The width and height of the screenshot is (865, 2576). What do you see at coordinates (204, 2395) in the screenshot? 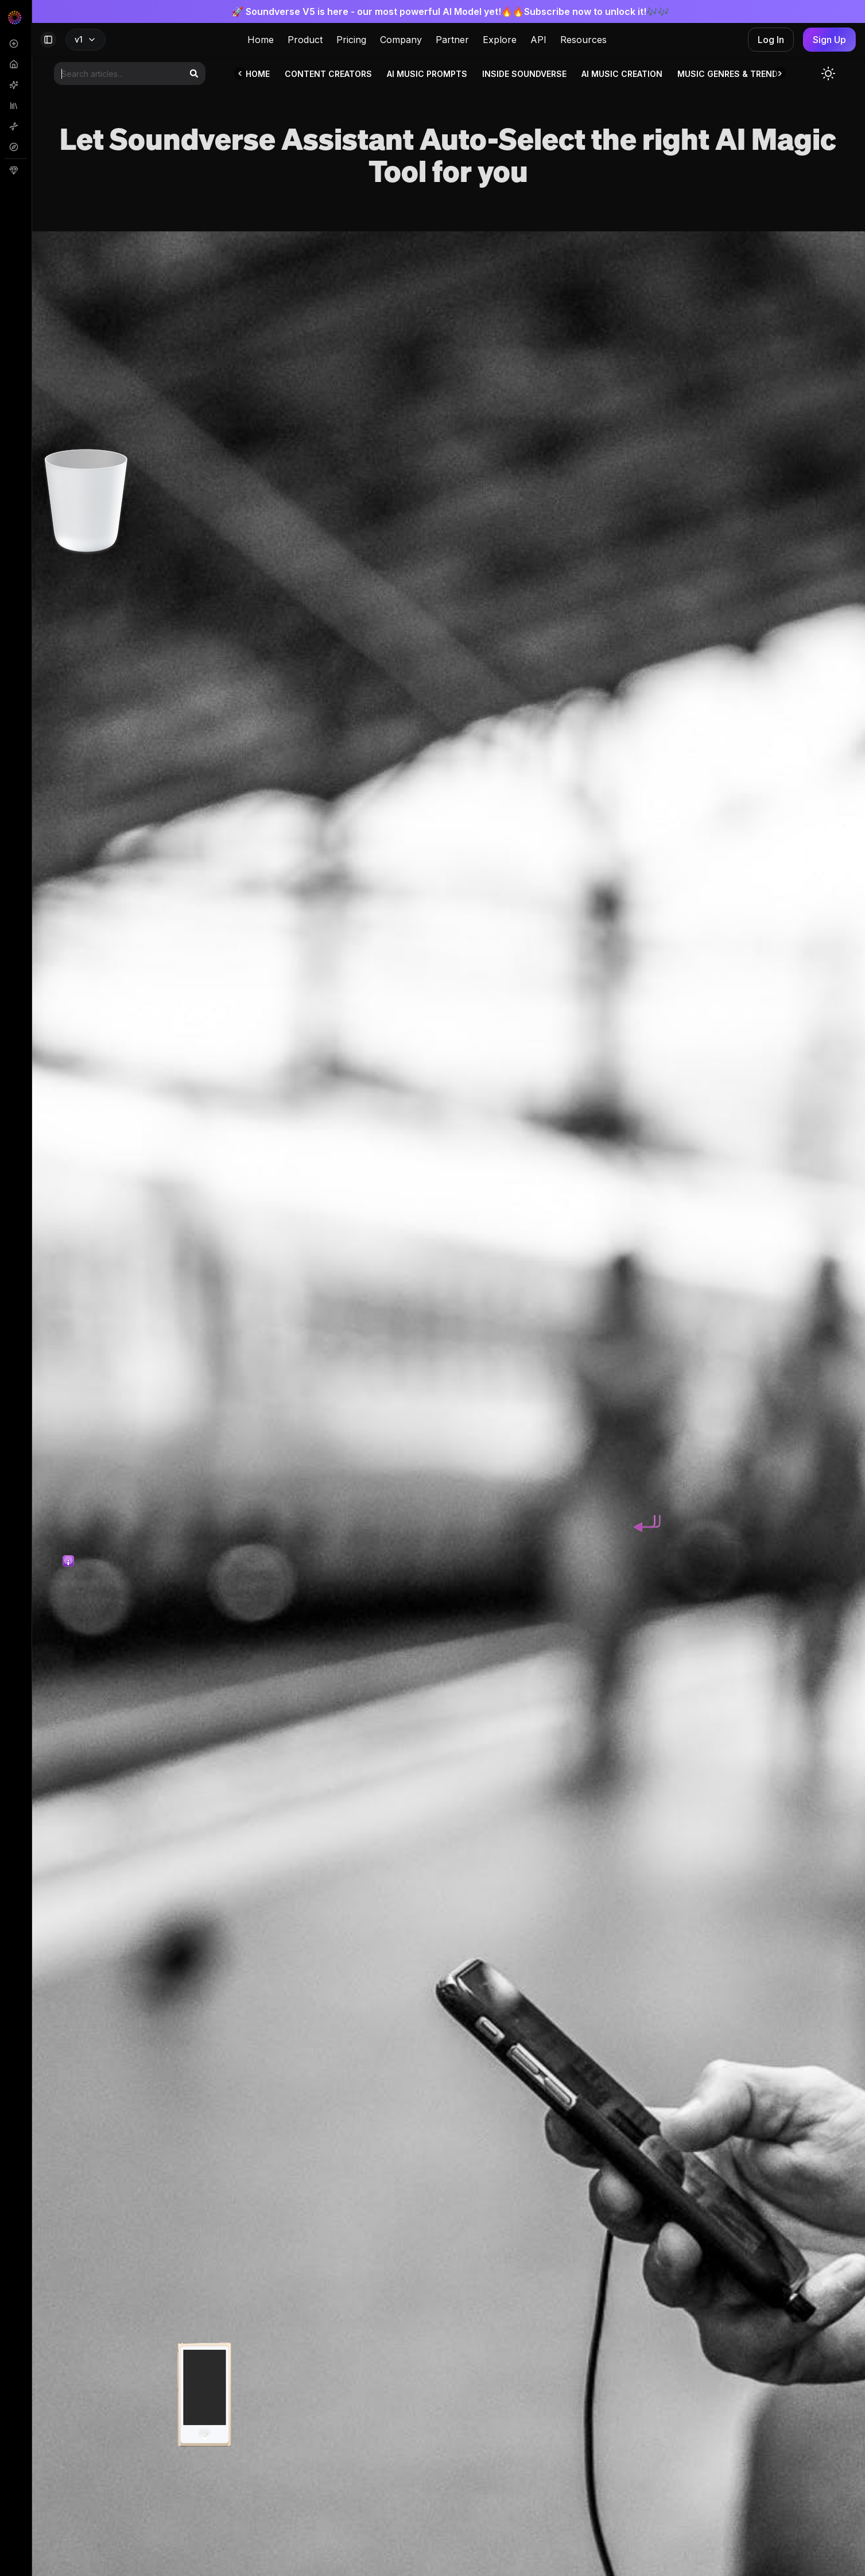
I see `iPod nano device connected` at bounding box center [204, 2395].